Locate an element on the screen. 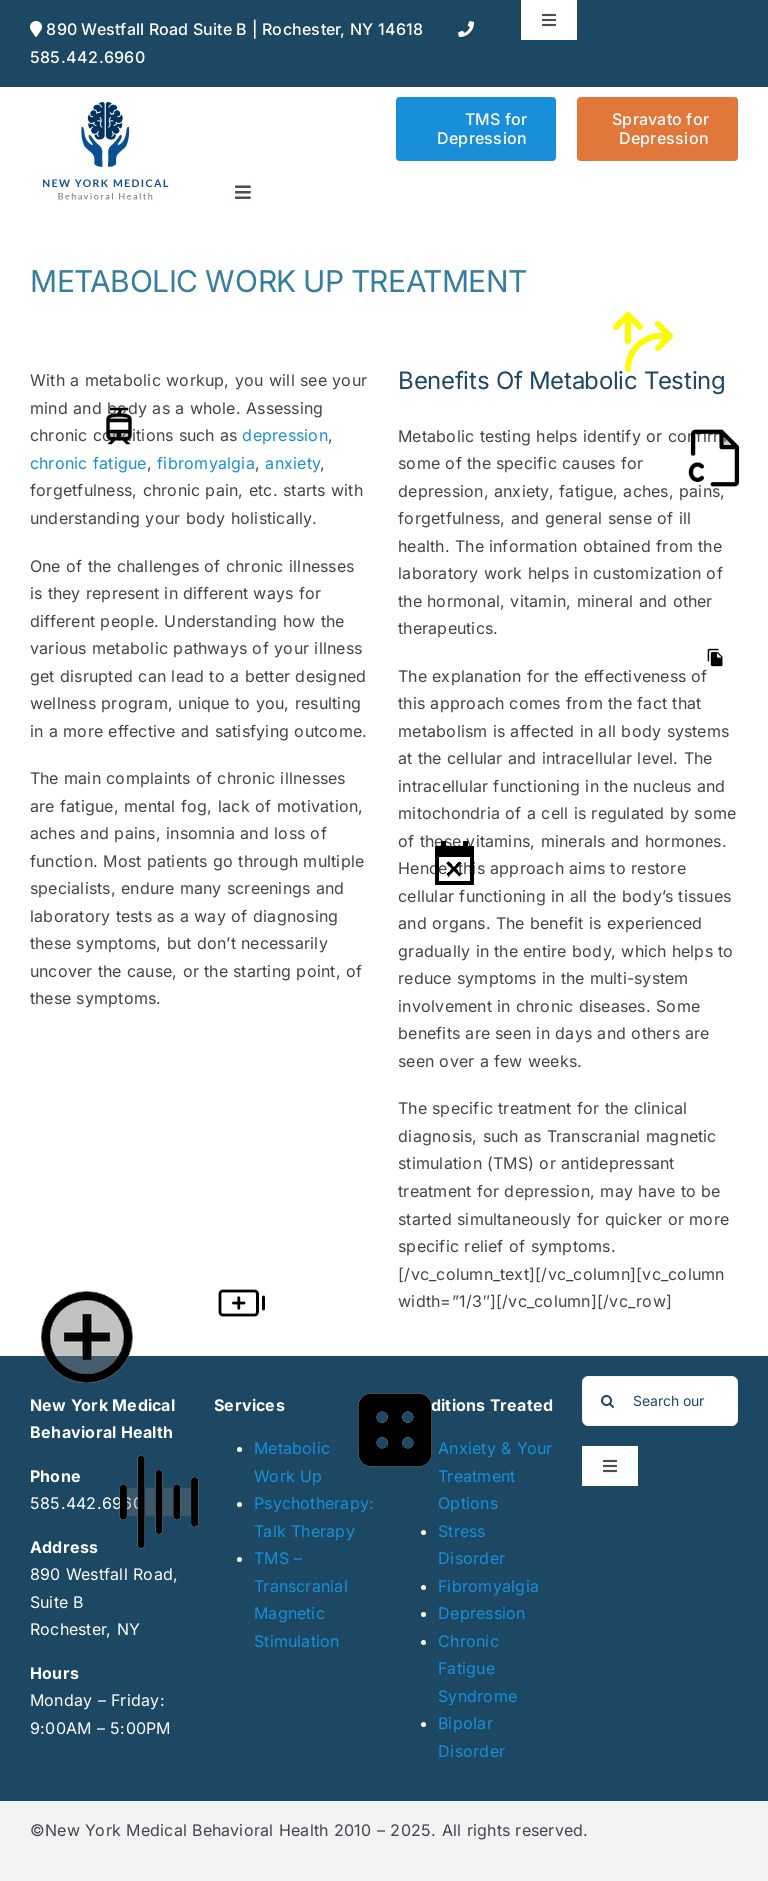 This screenshot has width=768, height=1881. view tram or light rail transit options is located at coordinates (119, 426).